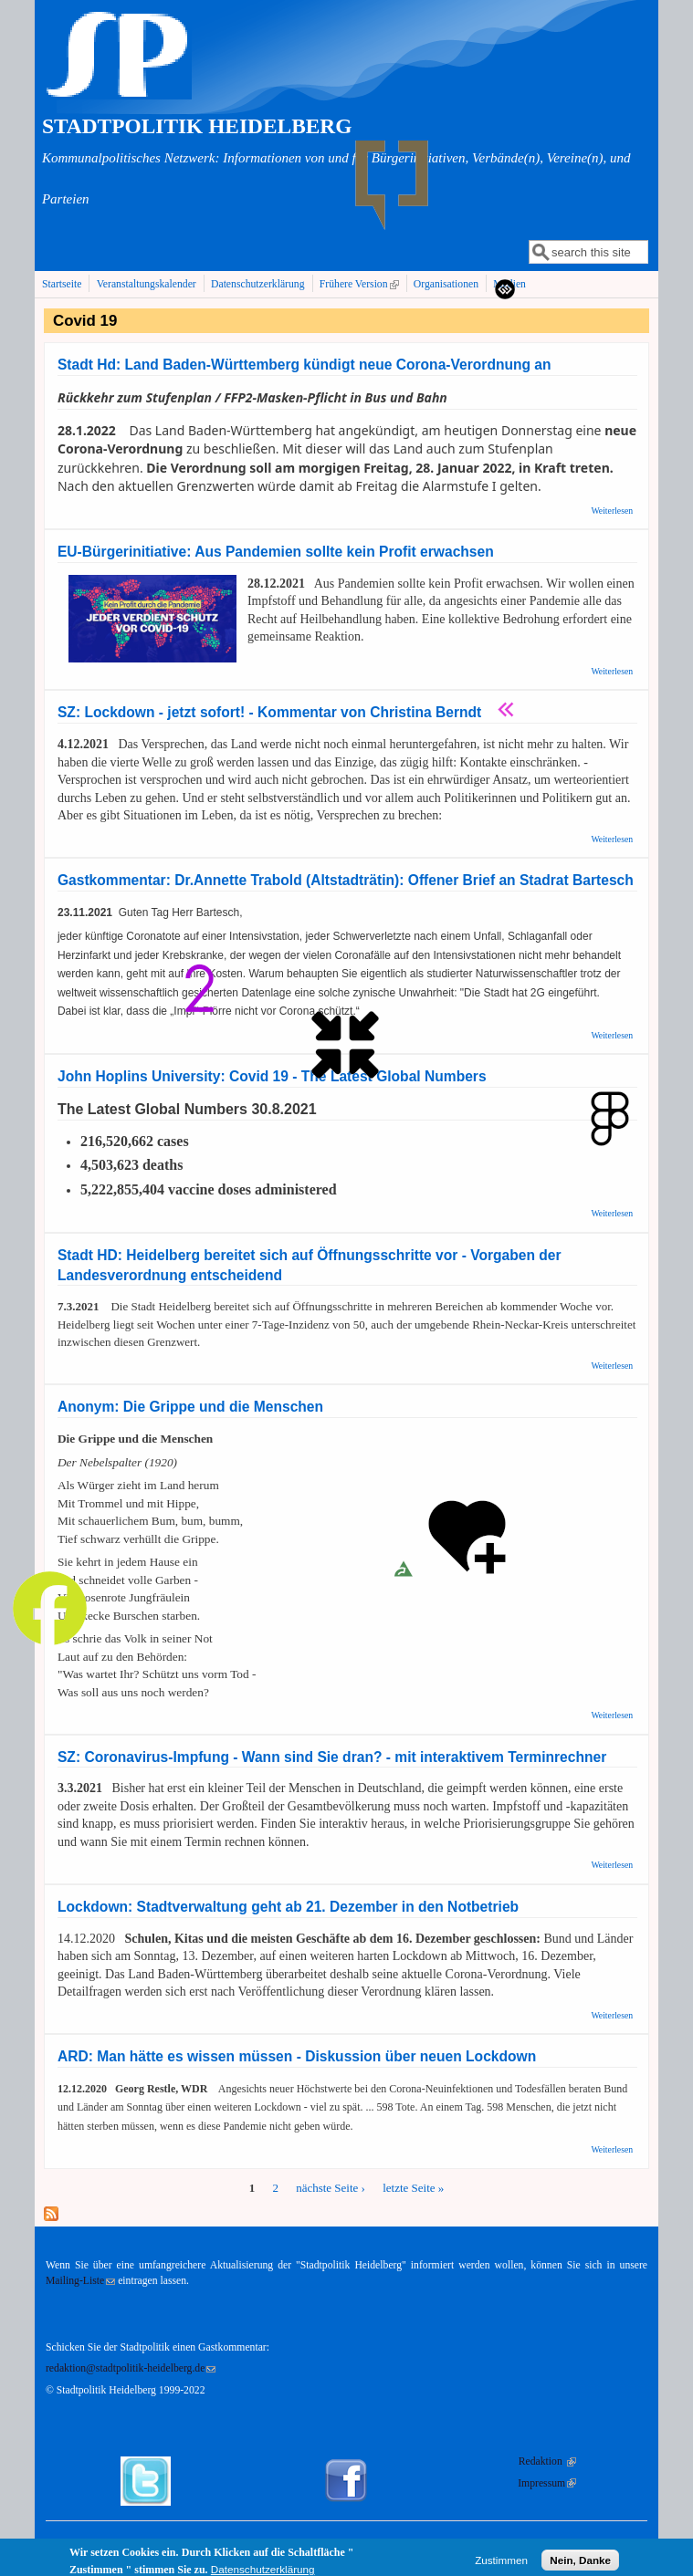 This screenshot has height=2576, width=693. What do you see at coordinates (199, 988) in the screenshot?
I see `indicates second item in a numbered list` at bounding box center [199, 988].